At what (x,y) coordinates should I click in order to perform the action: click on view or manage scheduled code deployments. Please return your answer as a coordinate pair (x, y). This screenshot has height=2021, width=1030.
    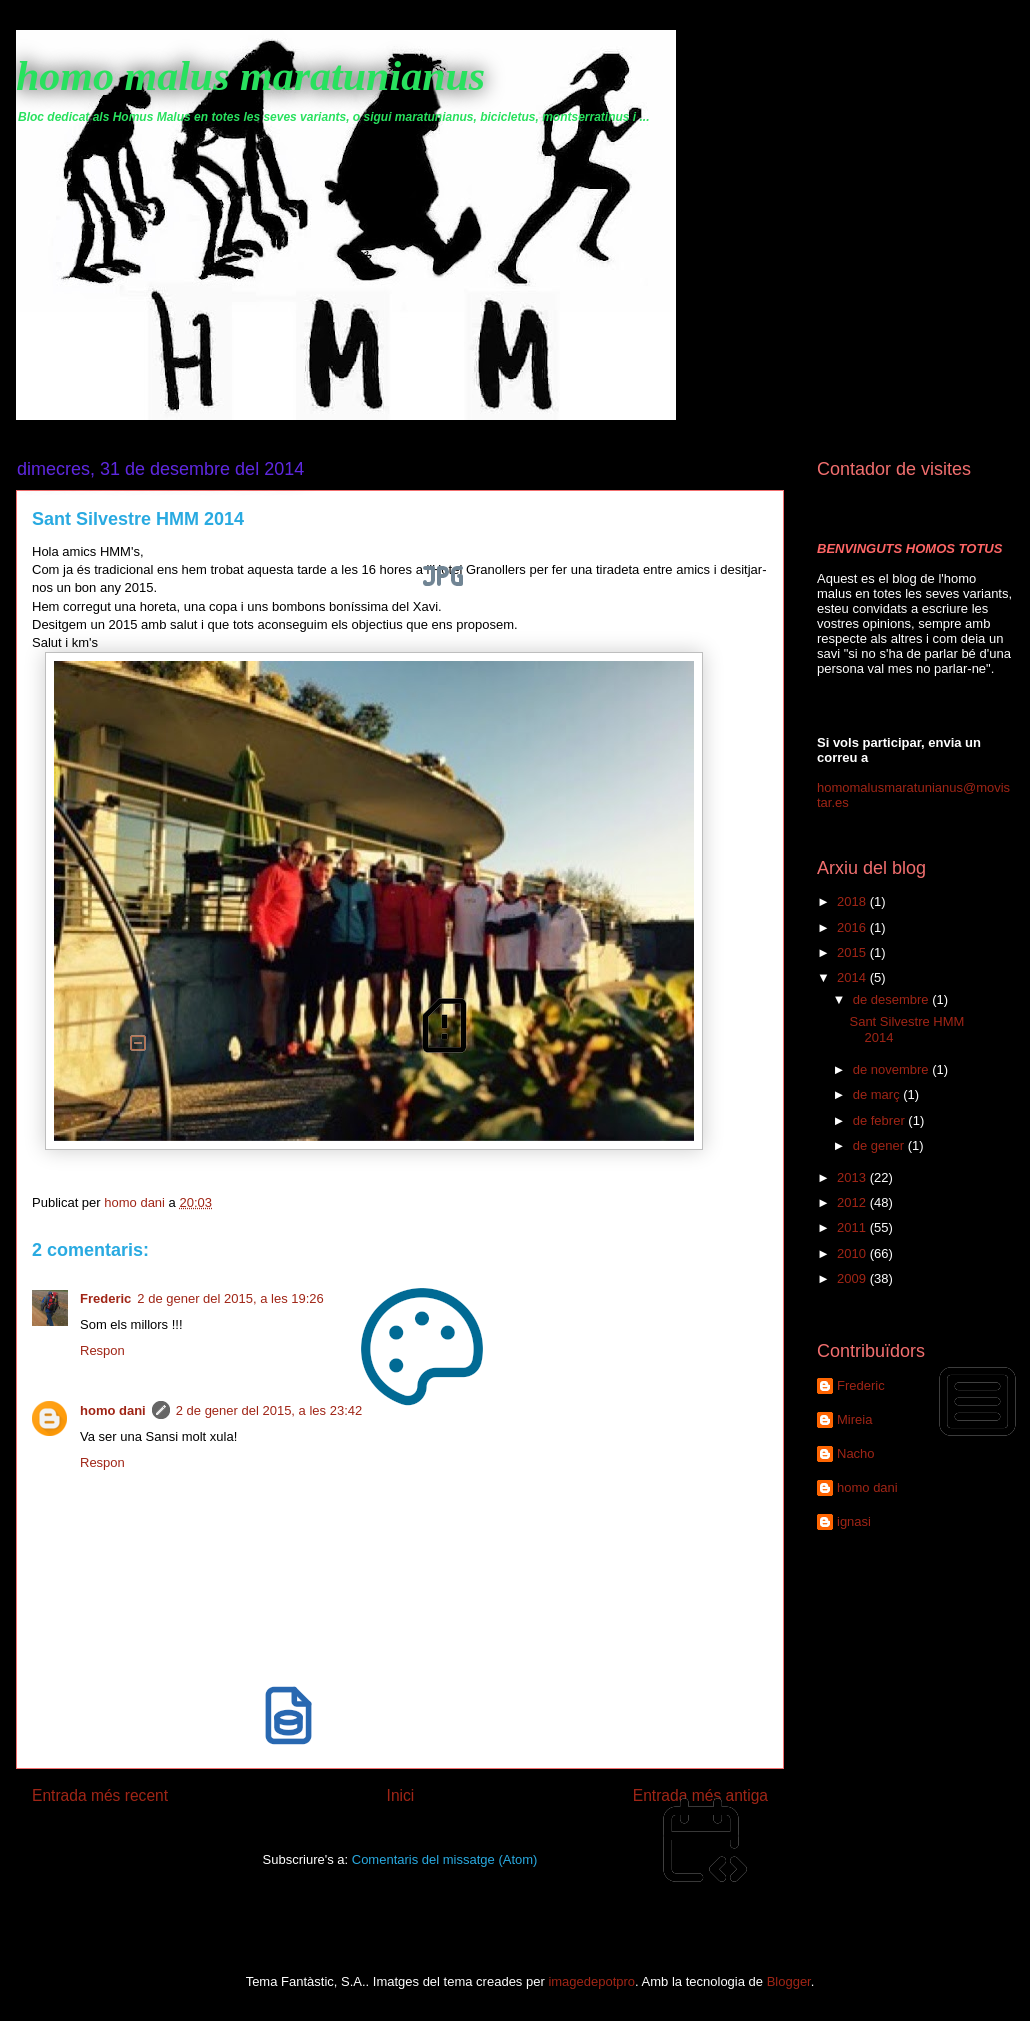
    Looking at the image, I should click on (701, 1840).